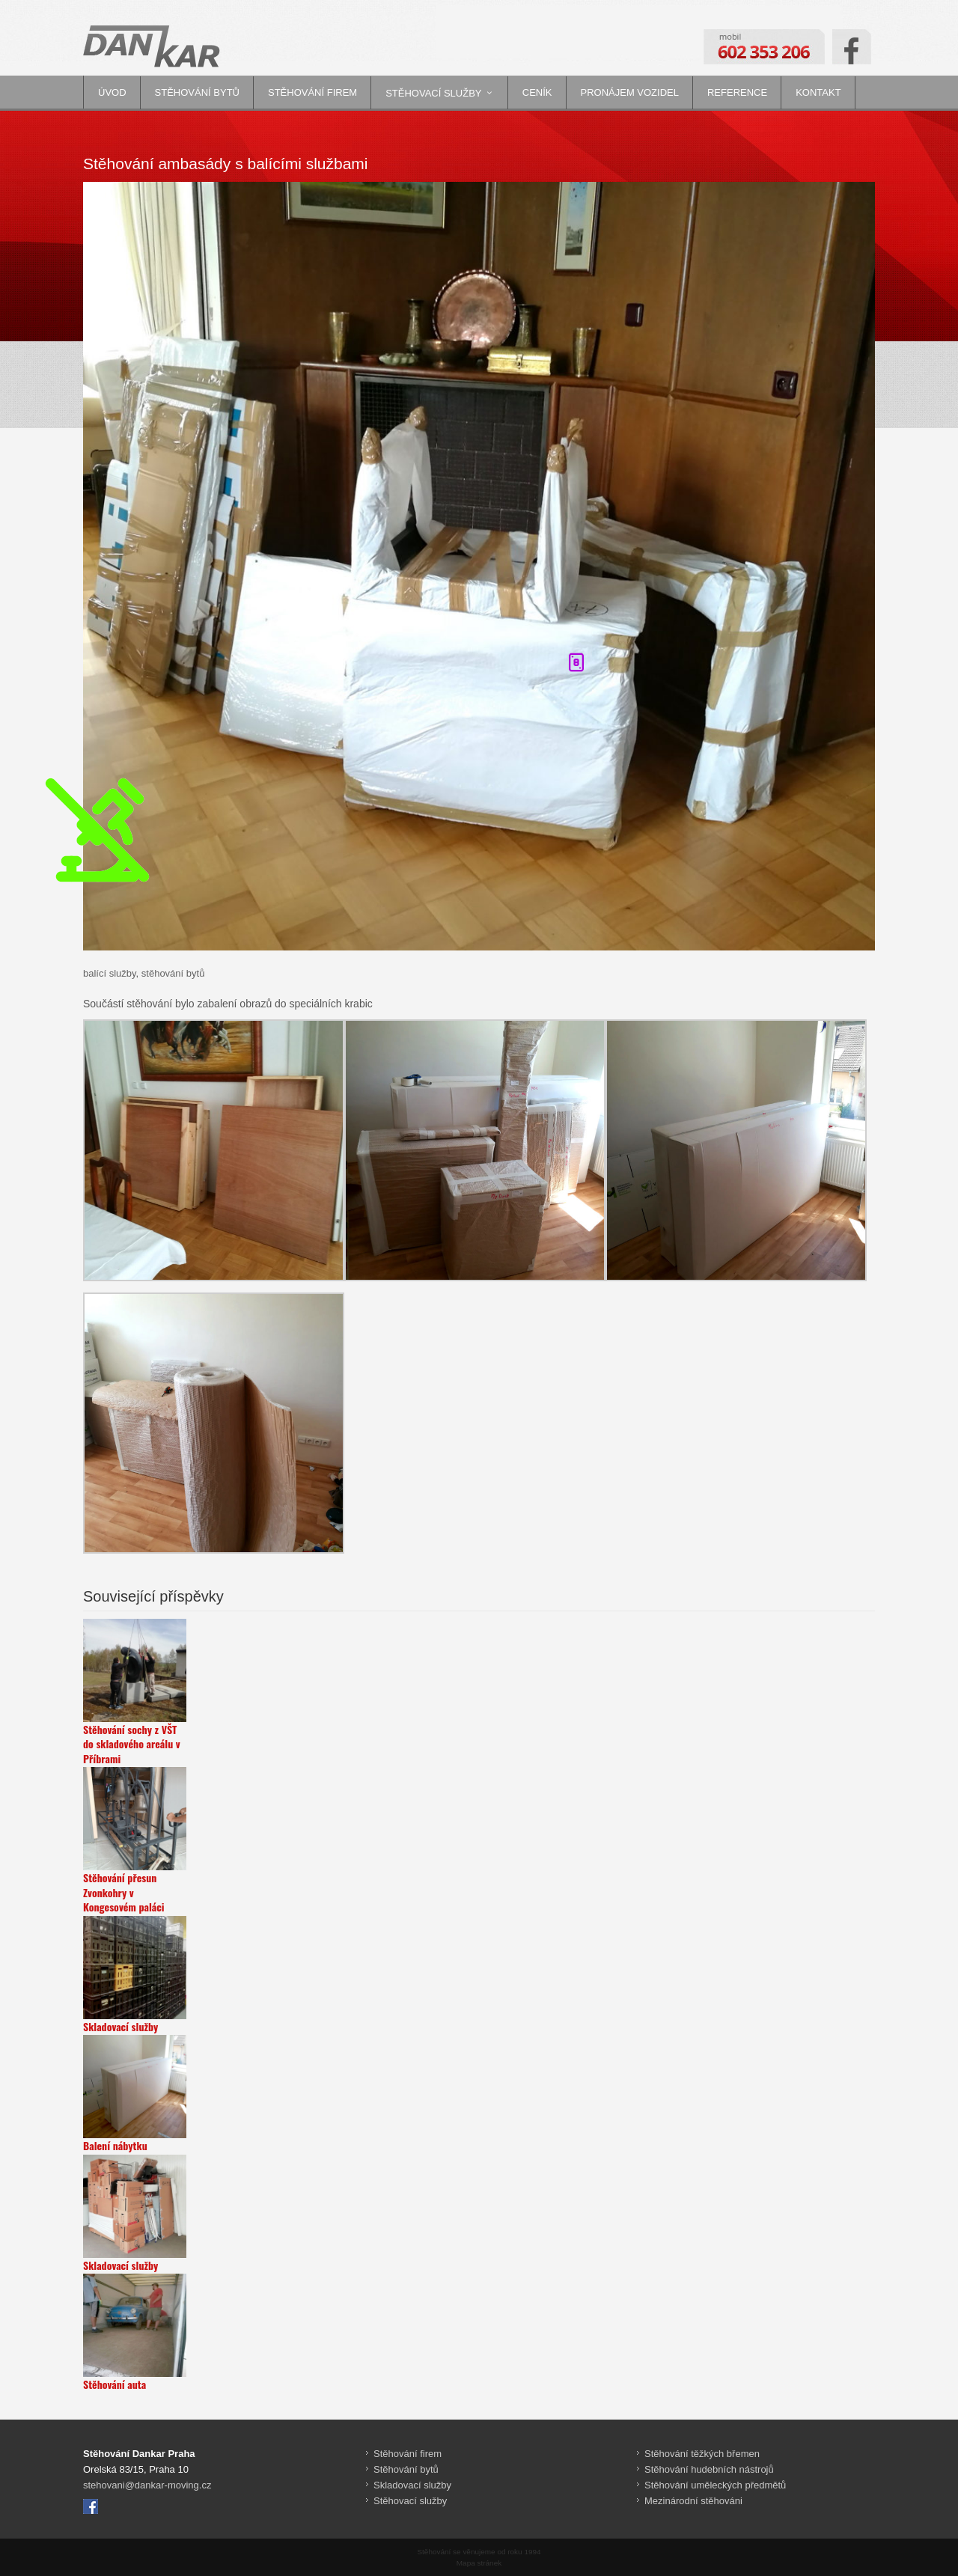 Image resolution: width=958 pixels, height=2576 pixels. What do you see at coordinates (97, 830) in the screenshot?
I see `microscope feature disabled` at bounding box center [97, 830].